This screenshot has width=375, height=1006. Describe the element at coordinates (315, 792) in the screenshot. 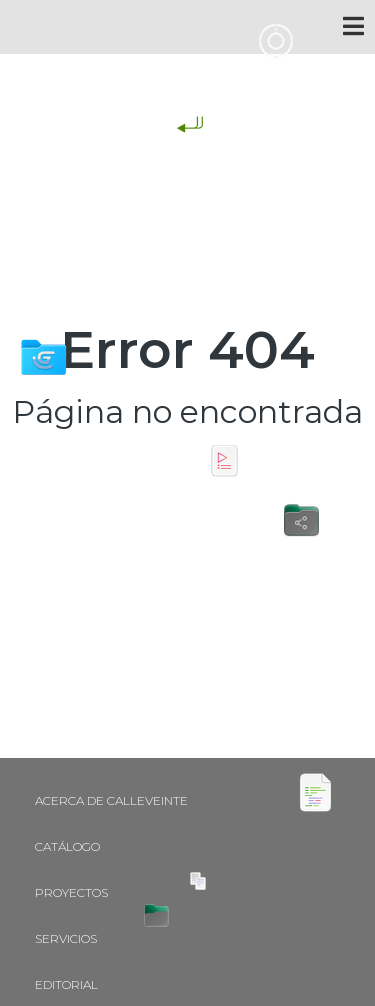

I see `indicates a COBOL source code file` at that location.